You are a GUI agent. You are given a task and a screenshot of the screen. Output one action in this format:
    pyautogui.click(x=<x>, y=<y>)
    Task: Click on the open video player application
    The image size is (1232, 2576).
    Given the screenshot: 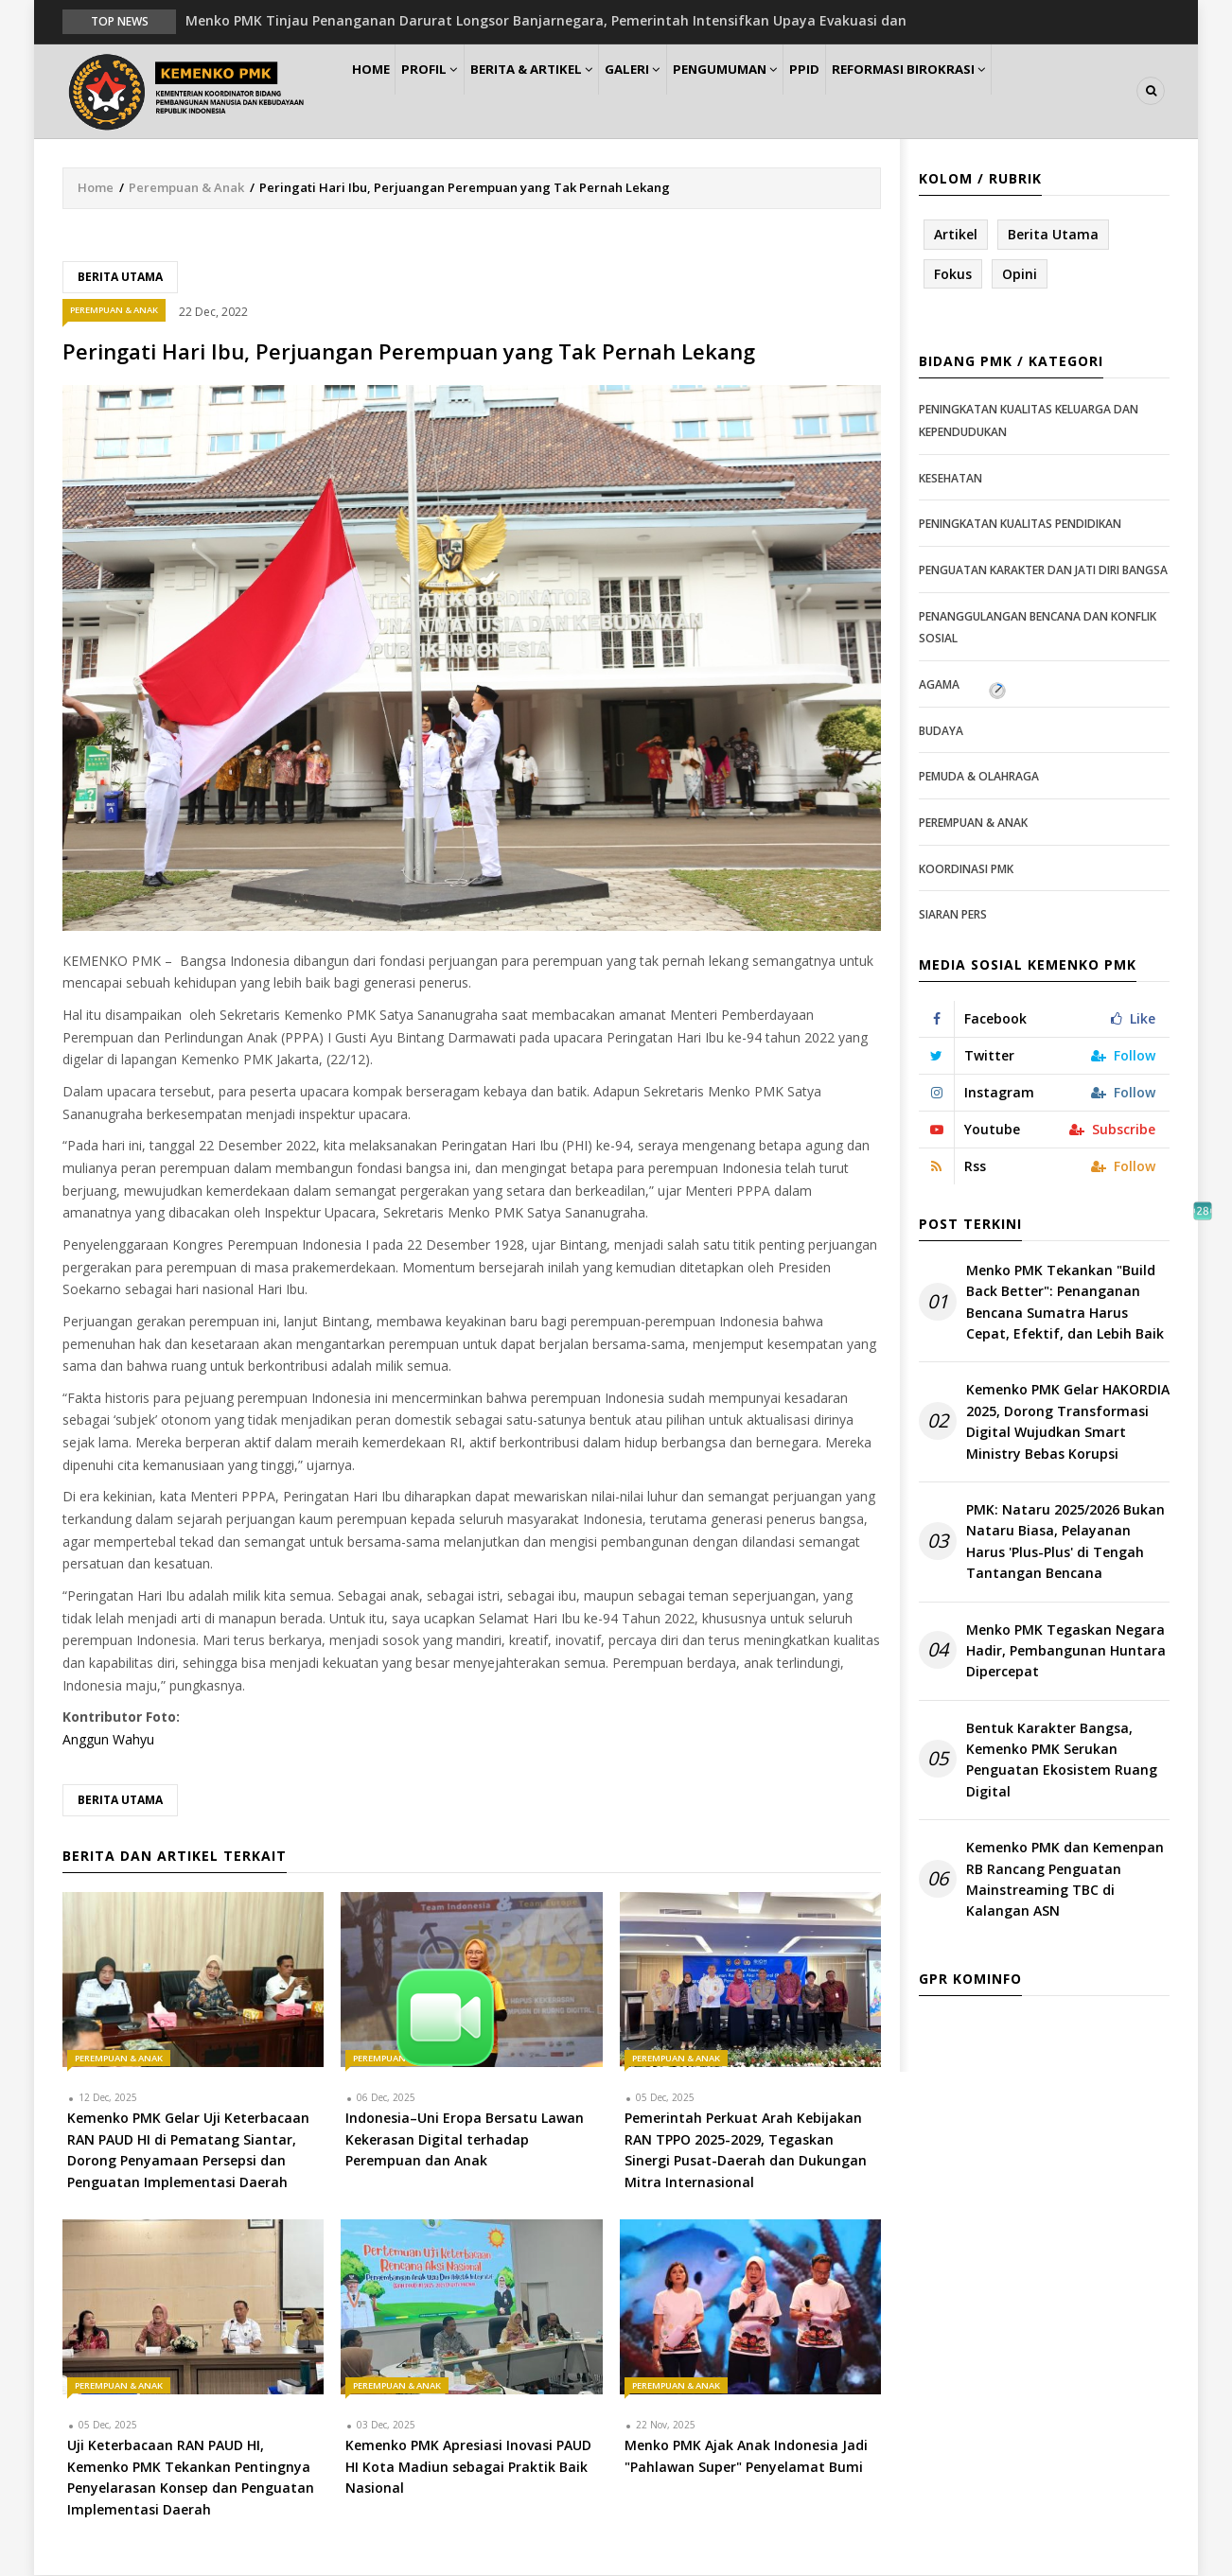 What is the action you would take?
    pyautogui.click(x=445, y=2017)
    